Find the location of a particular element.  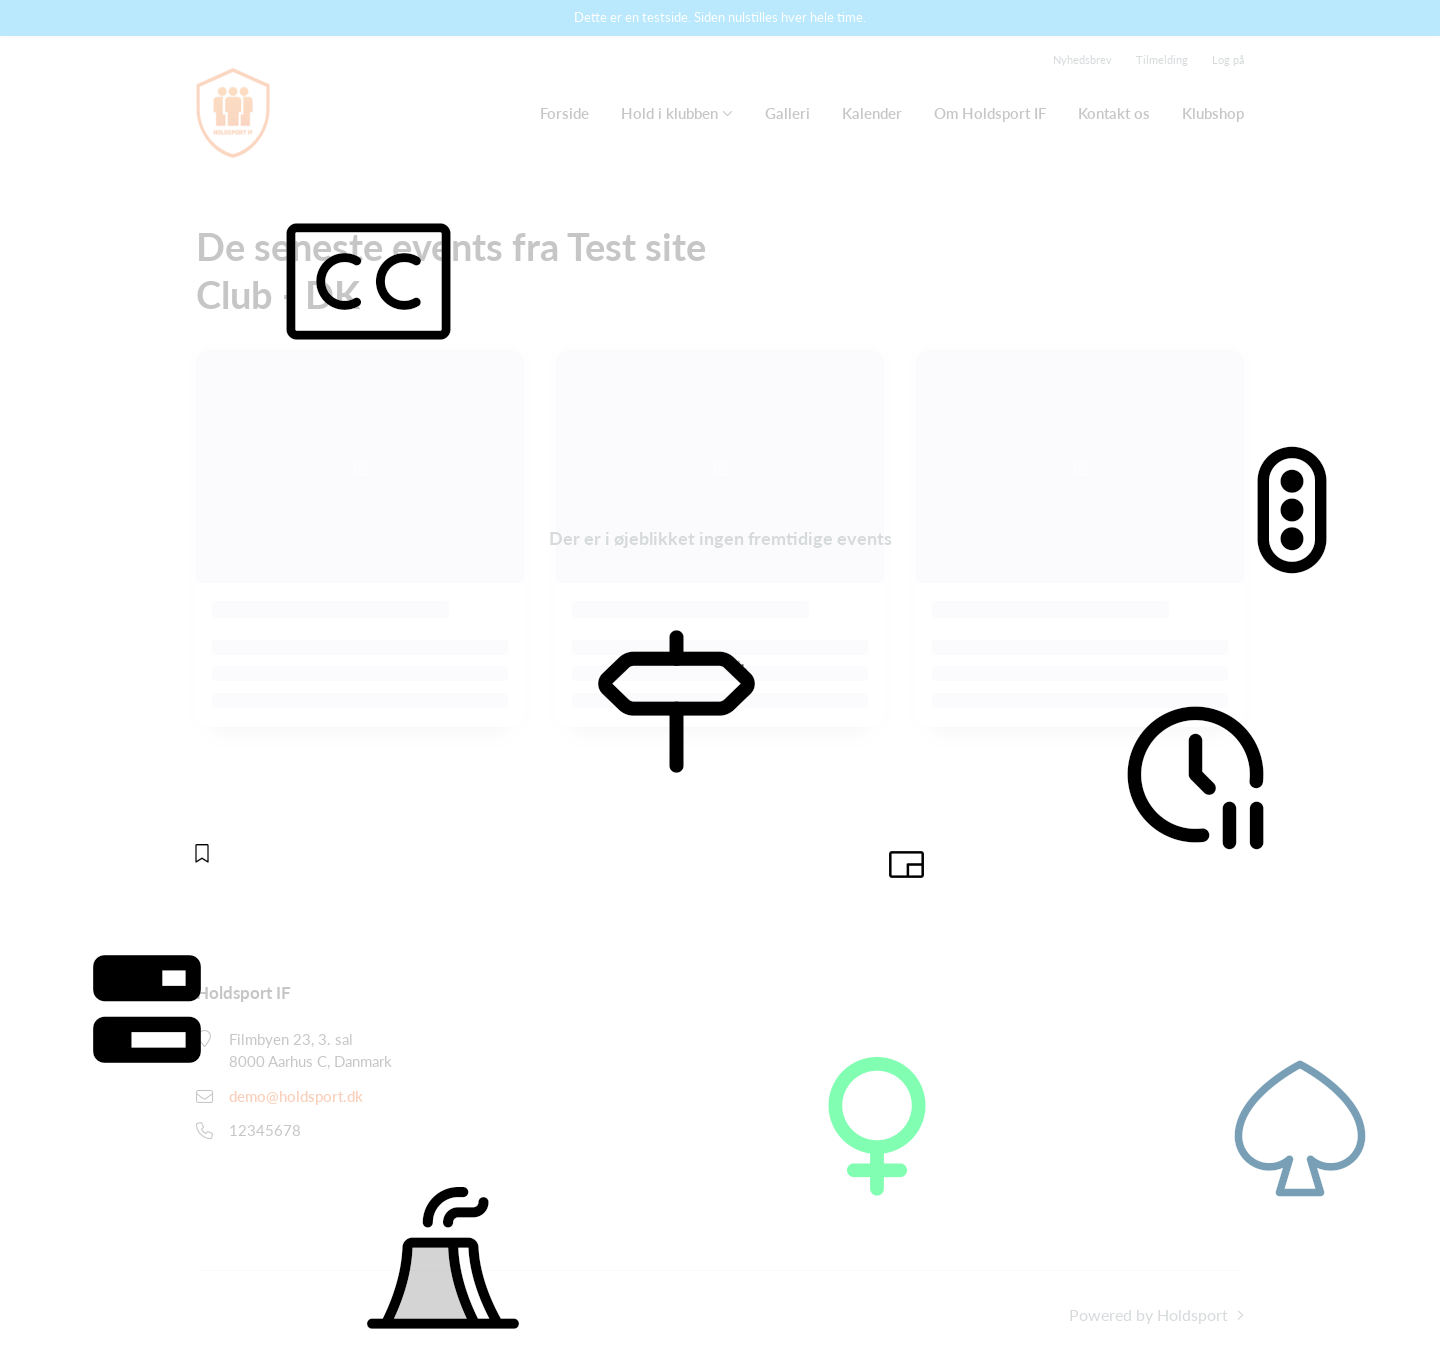

pause a timer or countdown is located at coordinates (1195, 774).